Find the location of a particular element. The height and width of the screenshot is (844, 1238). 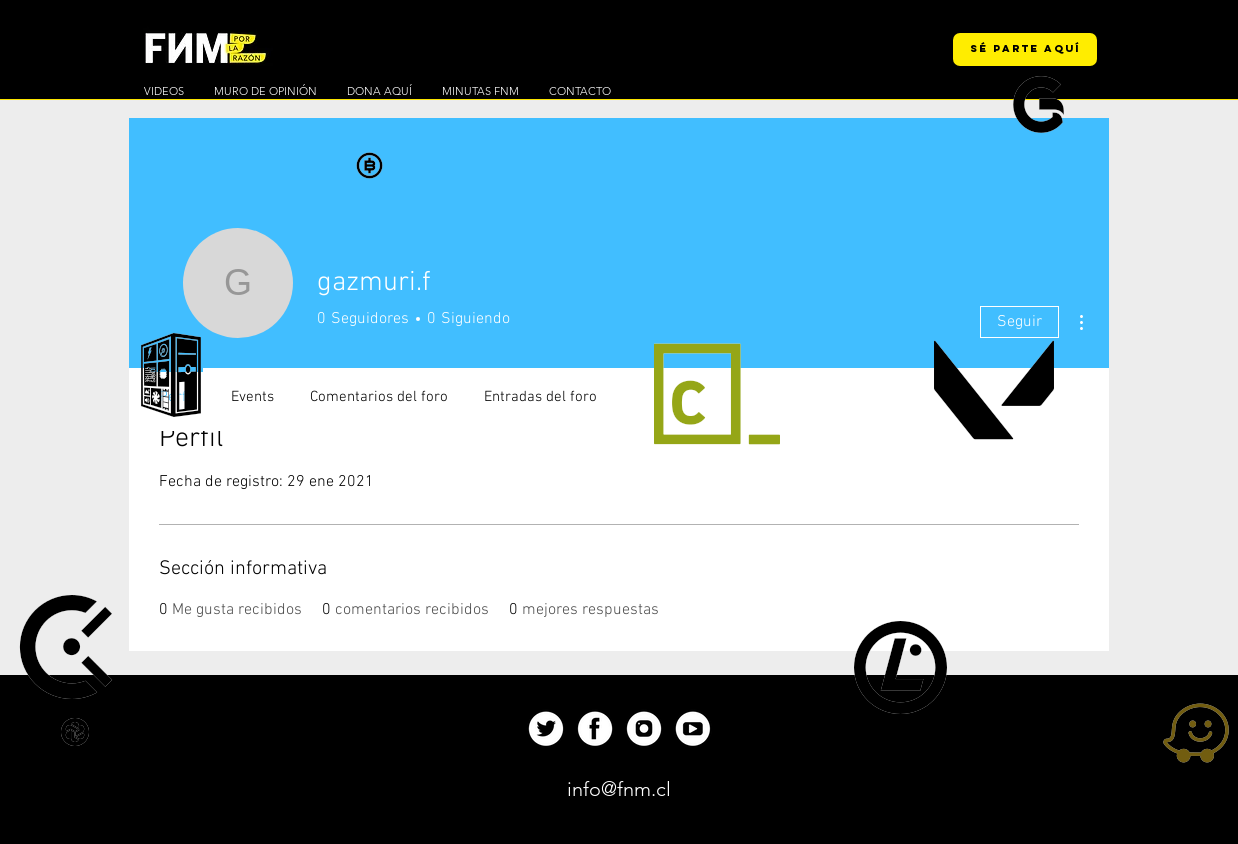

chromatic logo is located at coordinates (75, 732).